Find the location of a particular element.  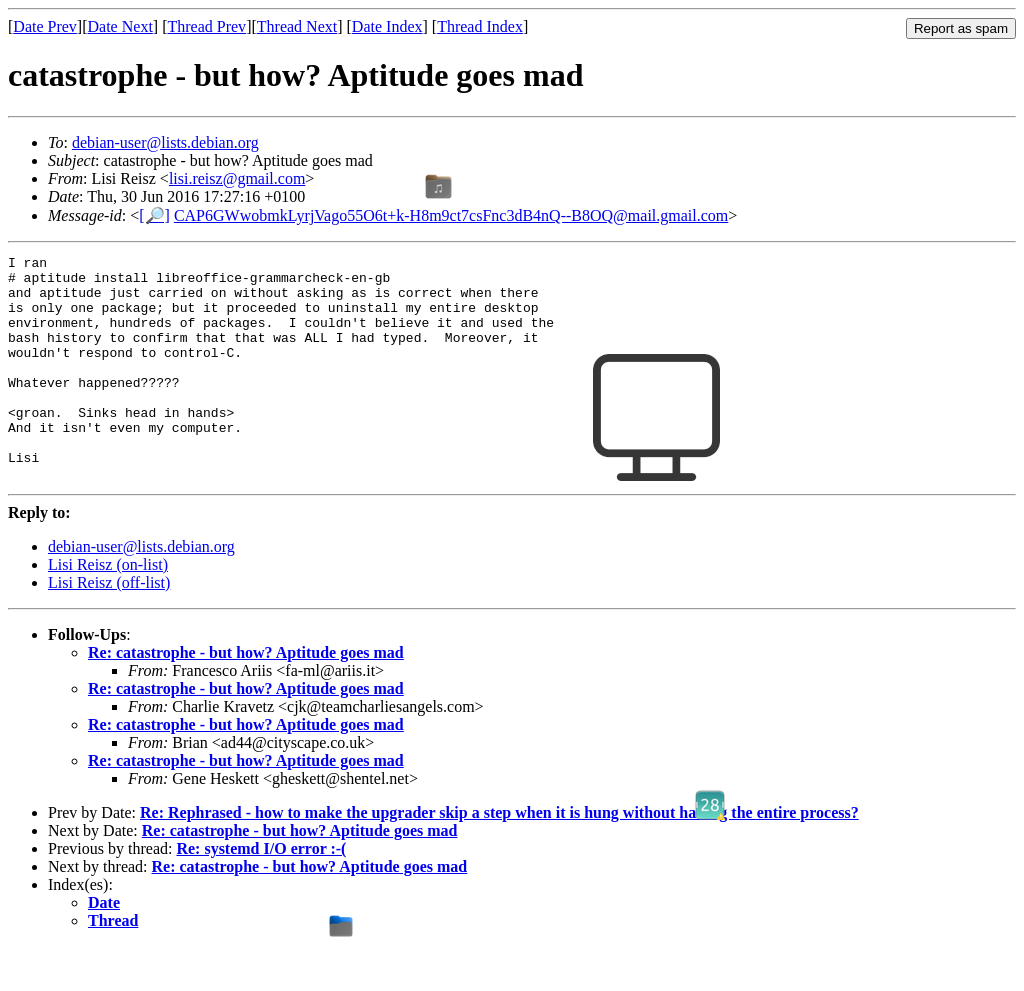

display or monitor settings is located at coordinates (656, 417).